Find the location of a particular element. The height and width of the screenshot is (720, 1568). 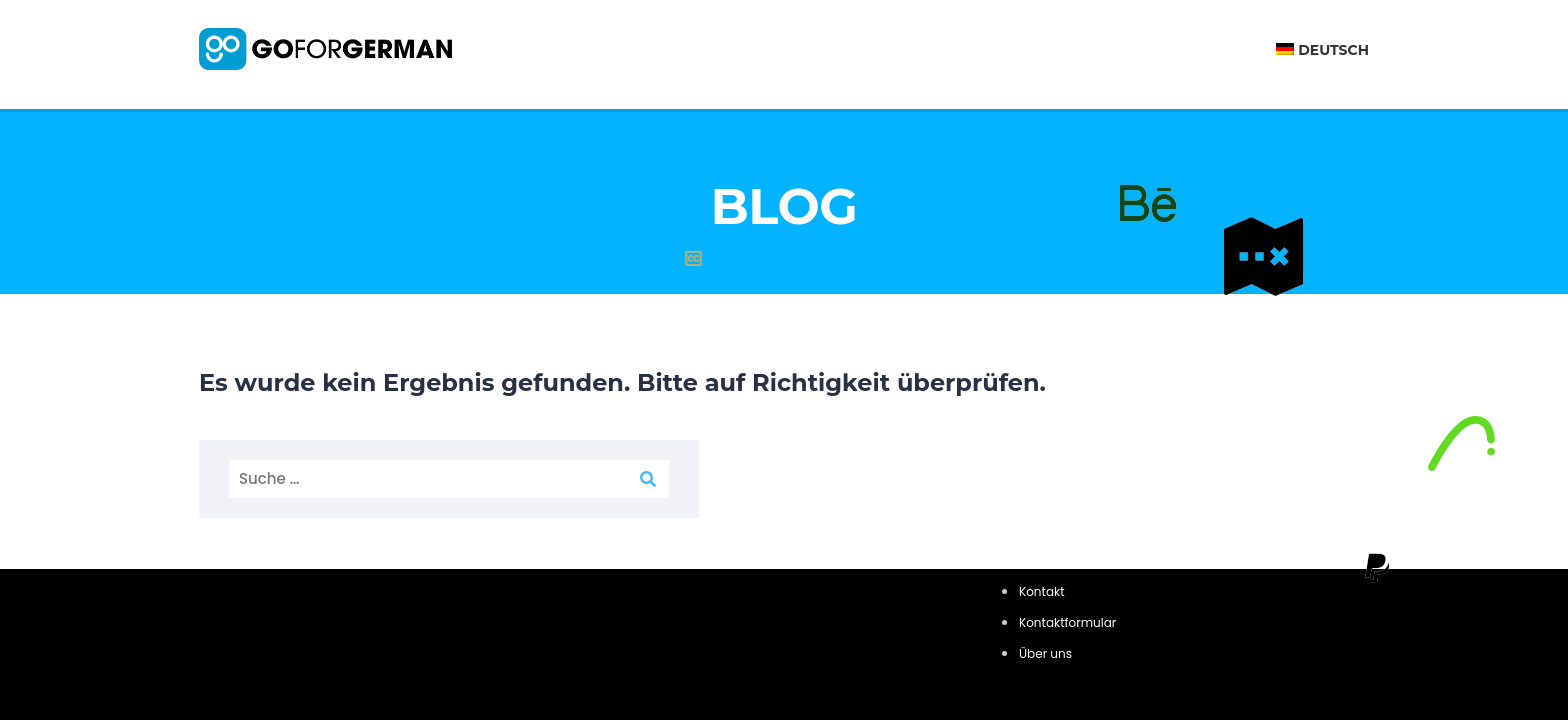

pay with PayPal is located at coordinates (1377, 567).